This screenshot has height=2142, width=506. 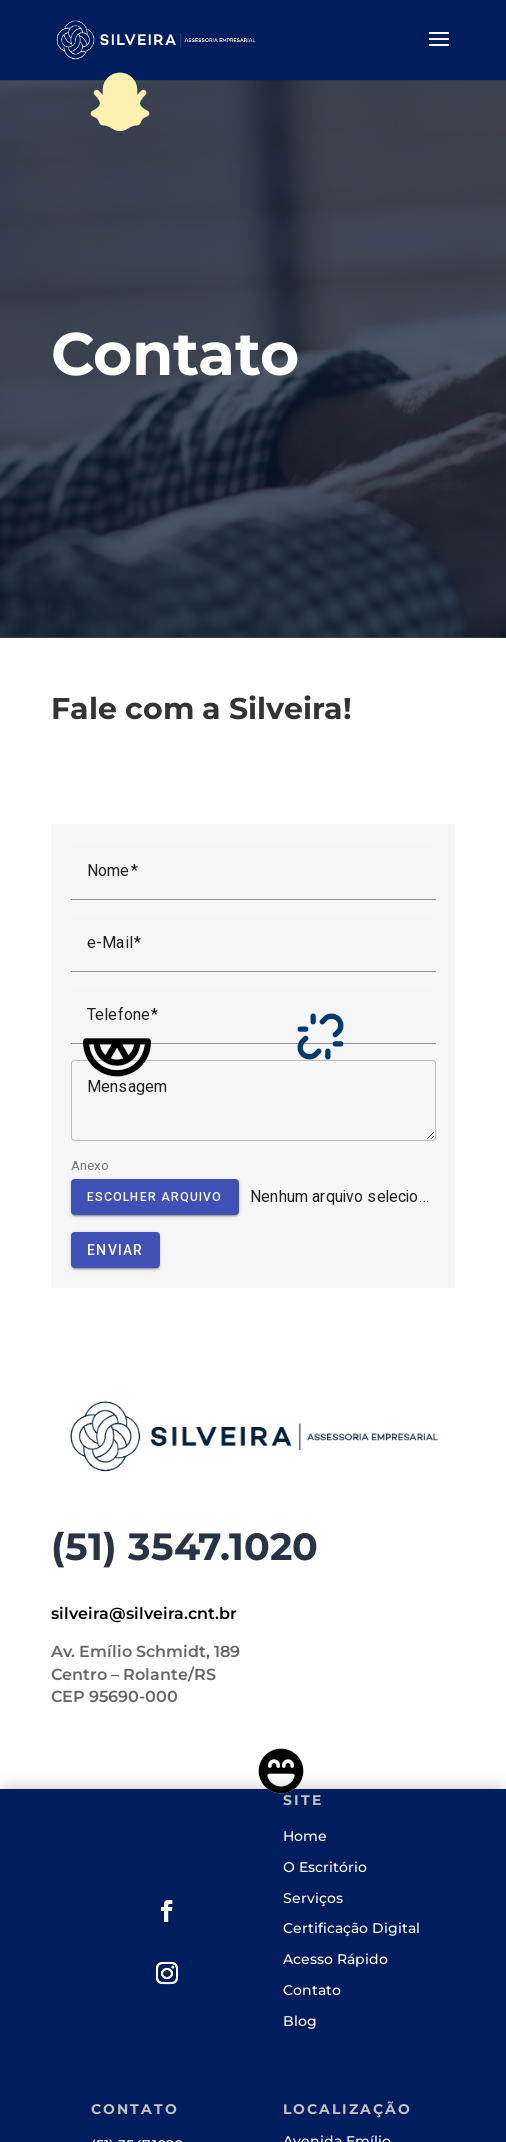 What do you see at coordinates (117, 1052) in the screenshot?
I see `indicates citrus or fruit-related content` at bounding box center [117, 1052].